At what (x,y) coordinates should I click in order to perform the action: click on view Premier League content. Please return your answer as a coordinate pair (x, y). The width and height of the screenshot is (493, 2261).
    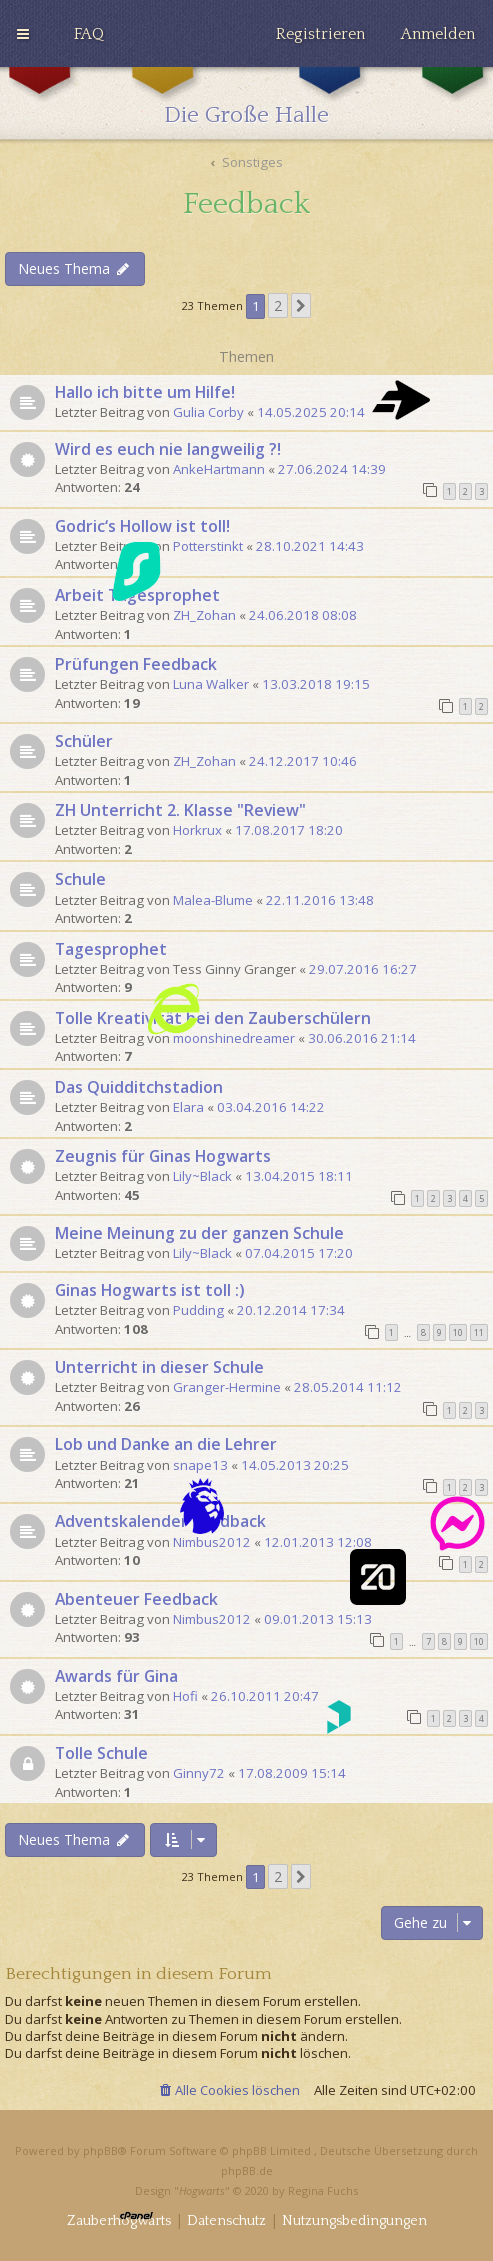
    Looking at the image, I should click on (202, 1506).